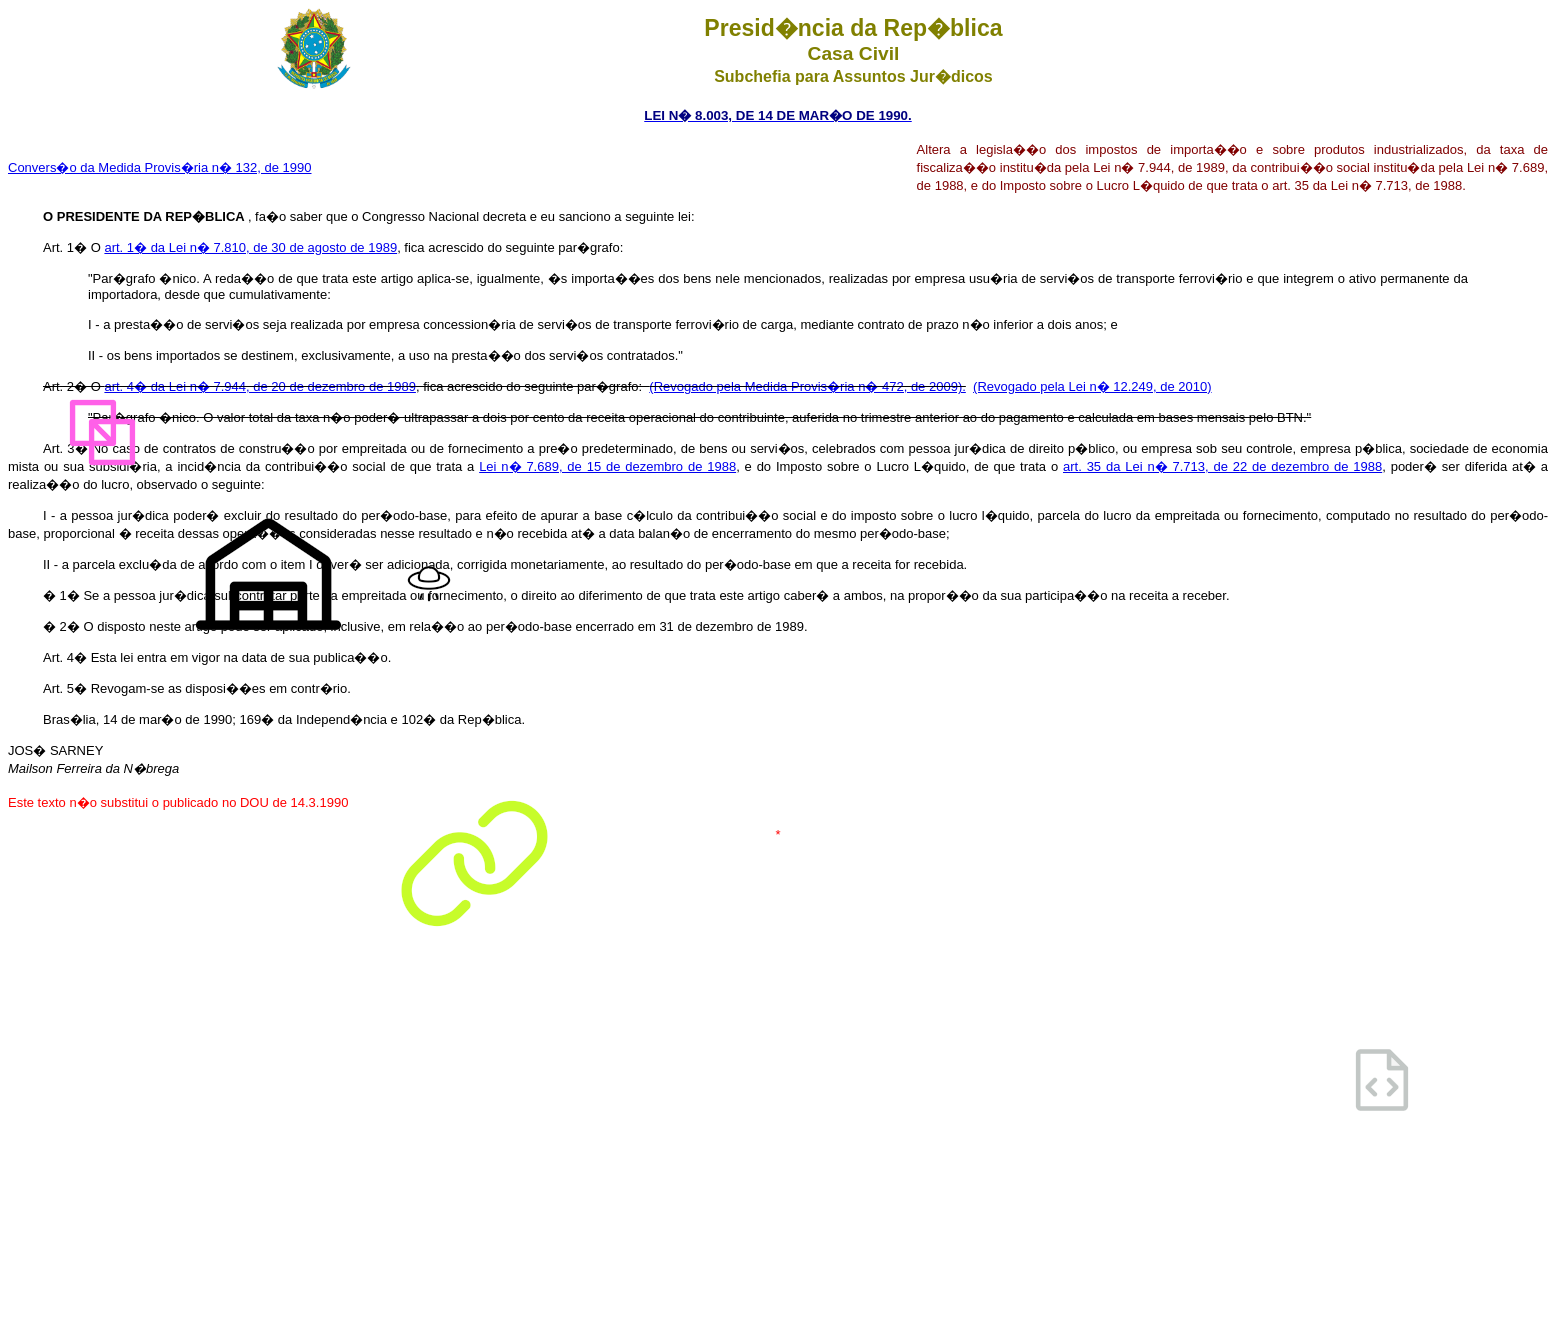 The height and width of the screenshot is (1334, 1556). Describe the element at coordinates (474, 863) in the screenshot. I see `copy or share a link` at that location.